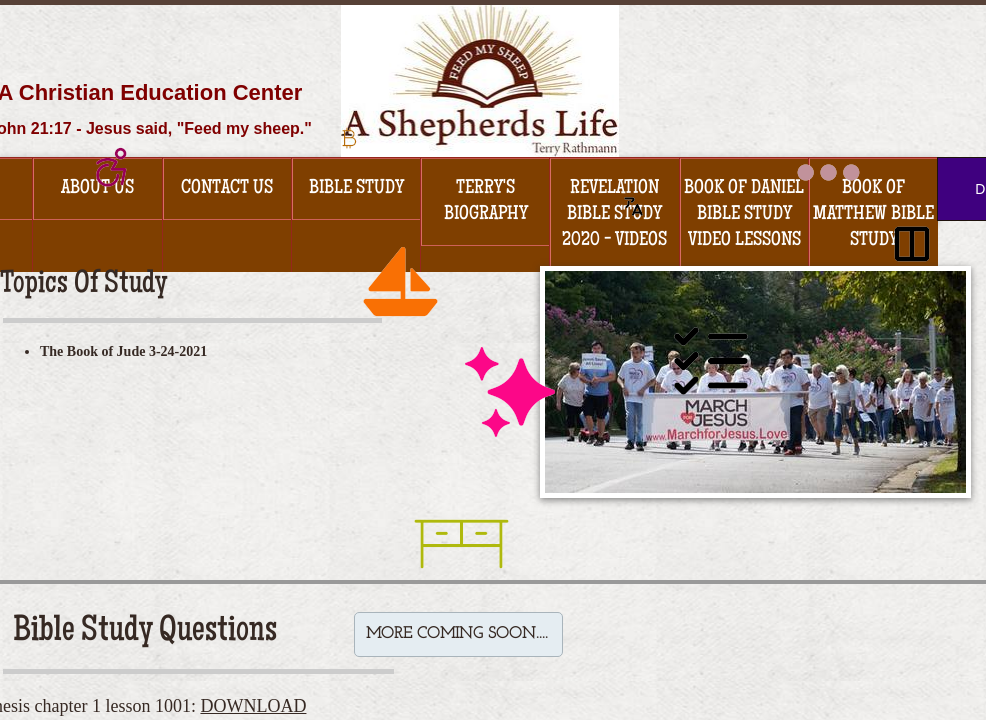 This screenshot has width=986, height=720. What do you see at coordinates (348, 138) in the screenshot?
I see `view bitcoin balance or wallet` at bounding box center [348, 138].